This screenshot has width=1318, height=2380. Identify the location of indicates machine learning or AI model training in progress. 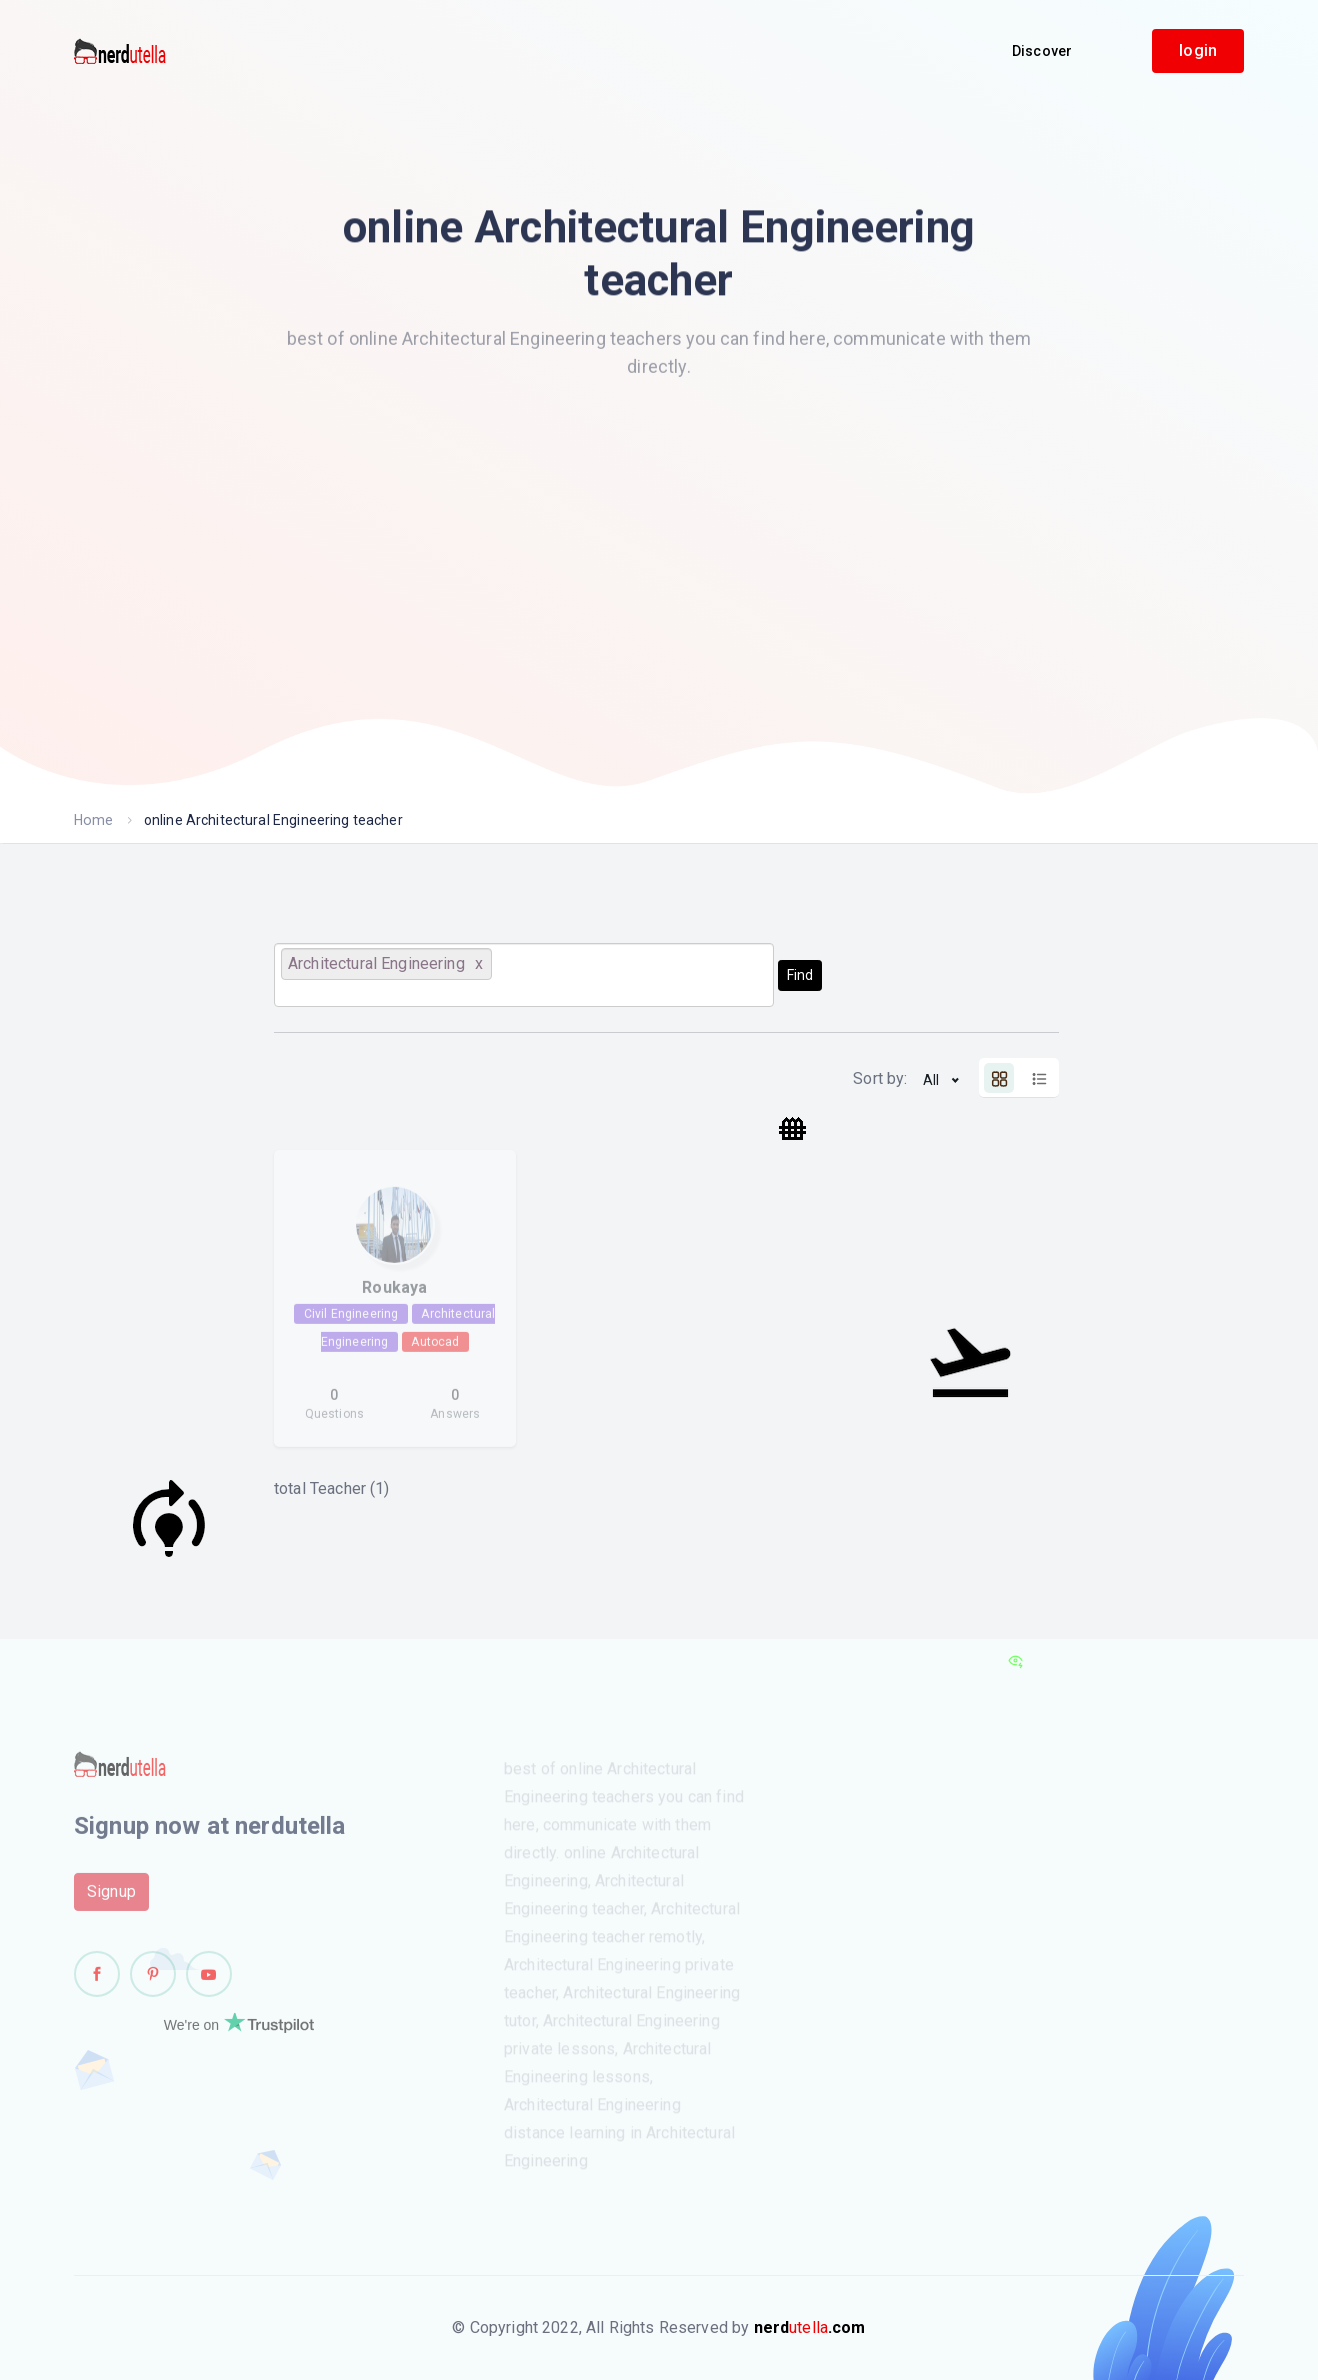
(169, 1521).